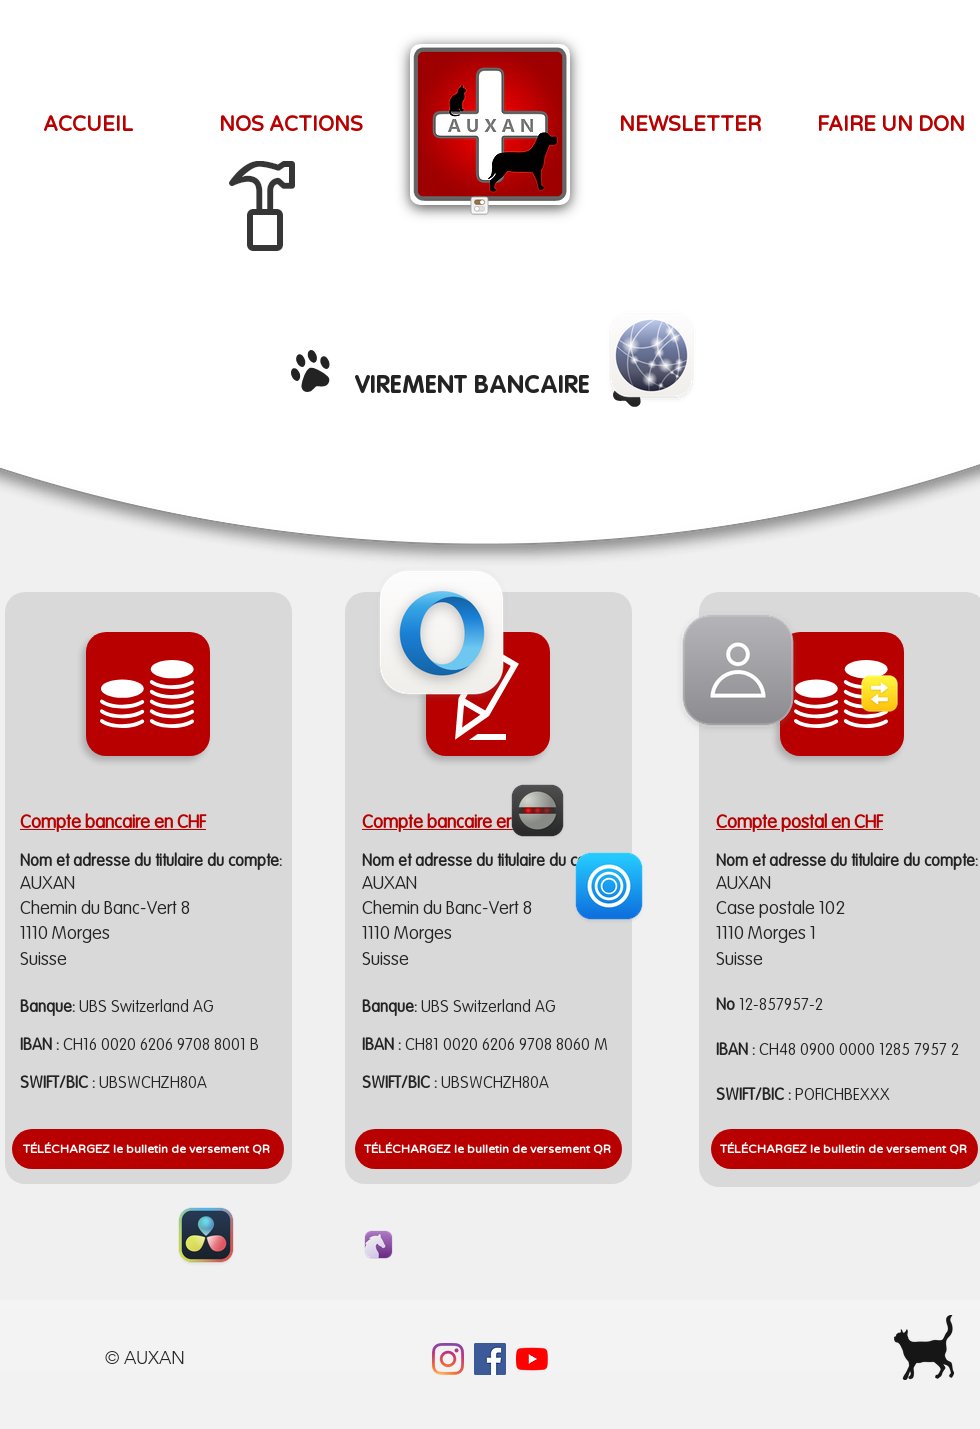 This screenshot has width=980, height=1429. What do you see at coordinates (609, 886) in the screenshot?
I see `open zen browser (twilight variant)` at bounding box center [609, 886].